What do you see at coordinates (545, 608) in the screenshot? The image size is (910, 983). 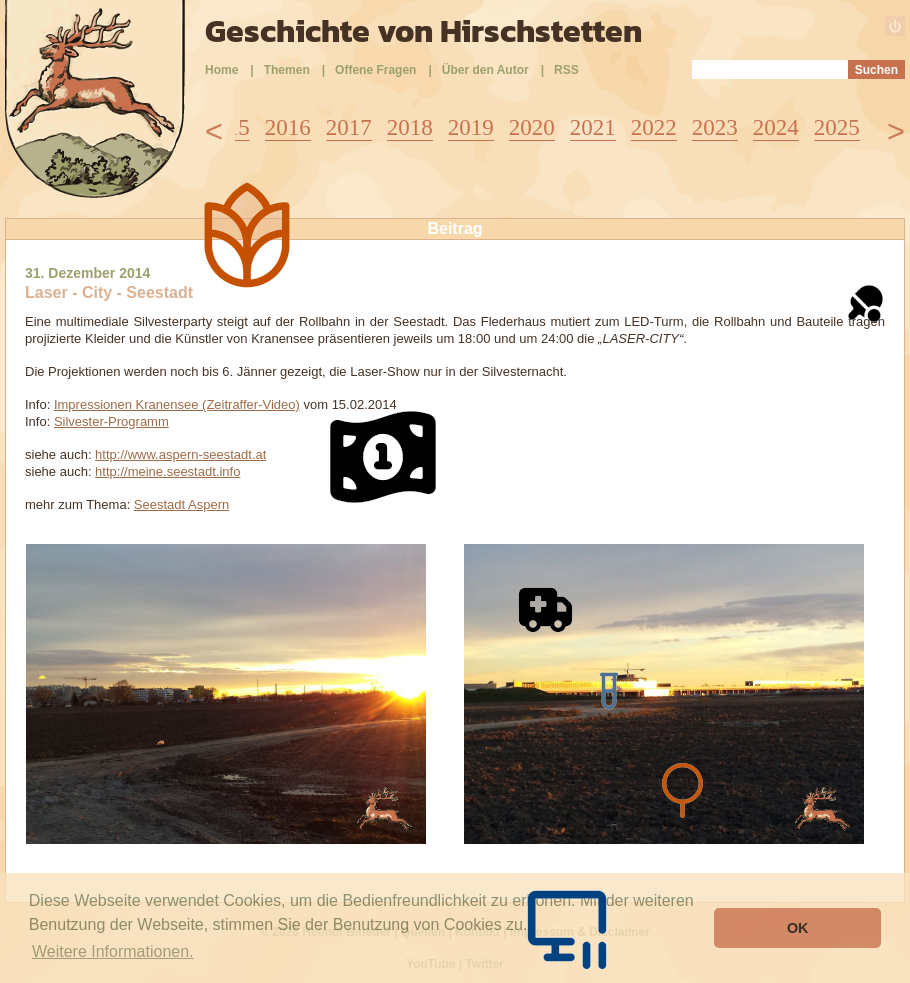 I see `request emergency medical services` at bounding box center [545, 608].